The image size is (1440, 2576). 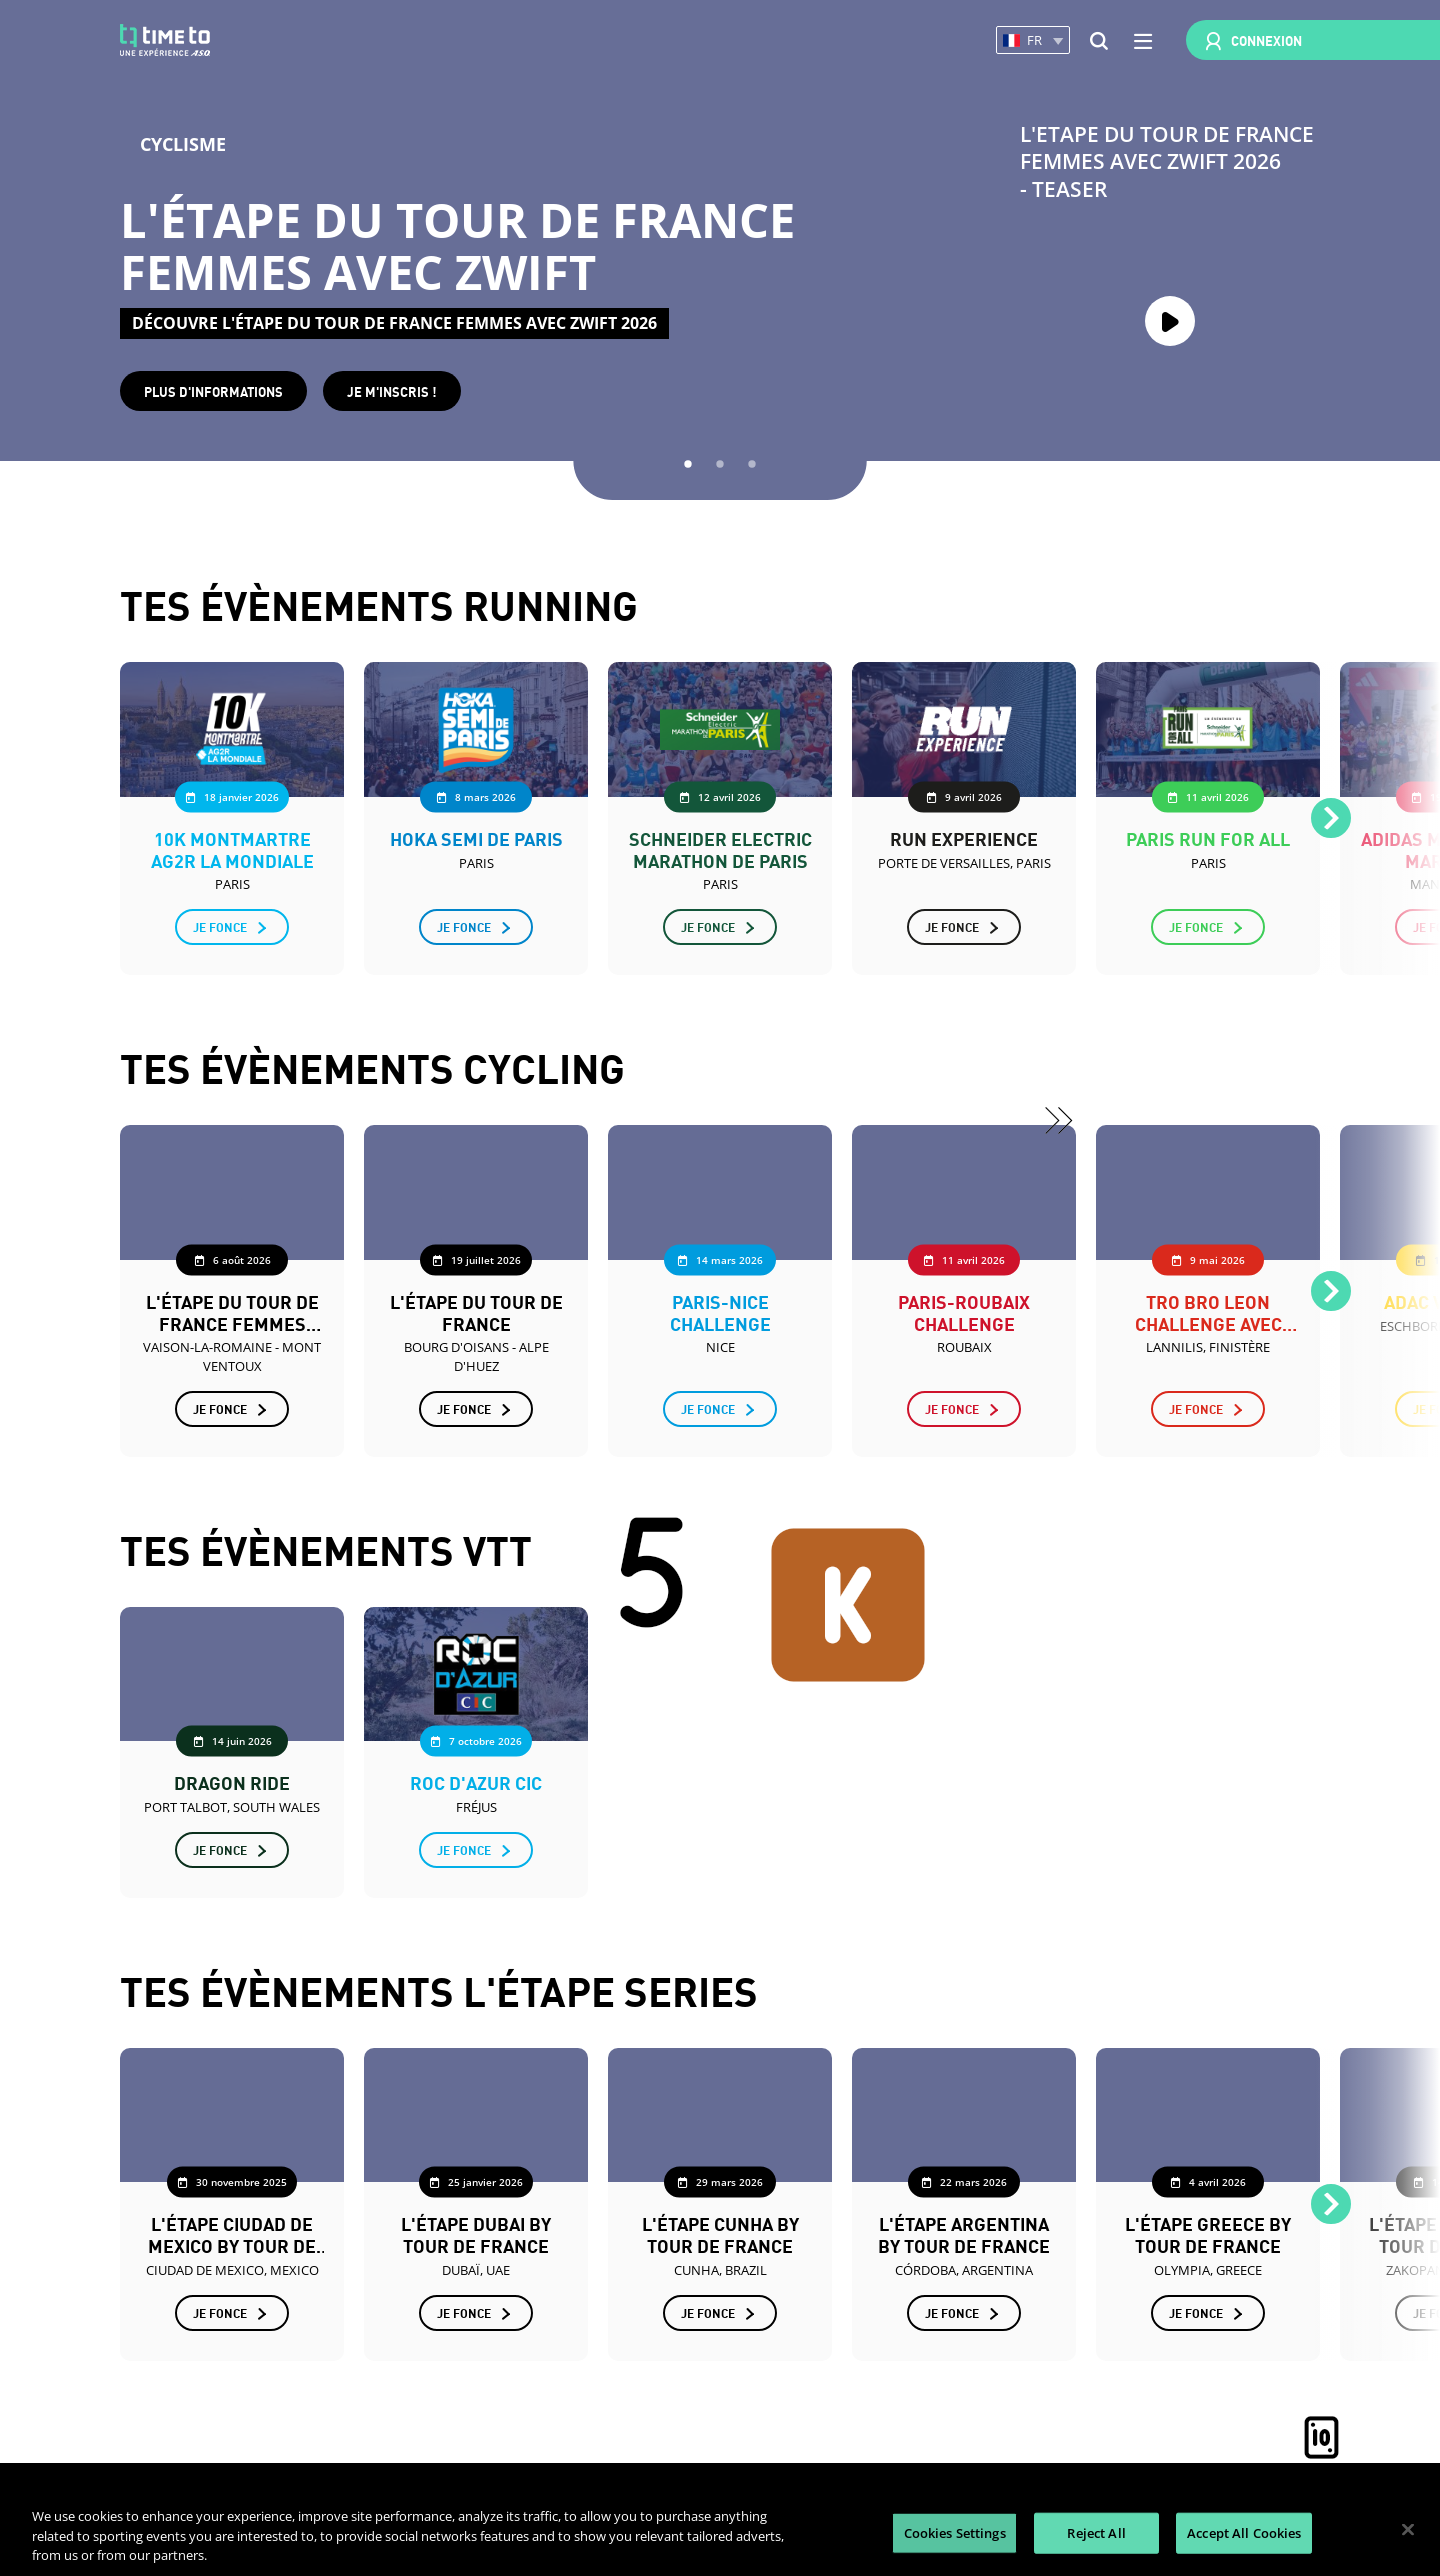 What do you see at coordinates (1321, 2437) in the screenshot?
I see `represents a 10 playing card in a card game` at bounding box center [1321, 2437].